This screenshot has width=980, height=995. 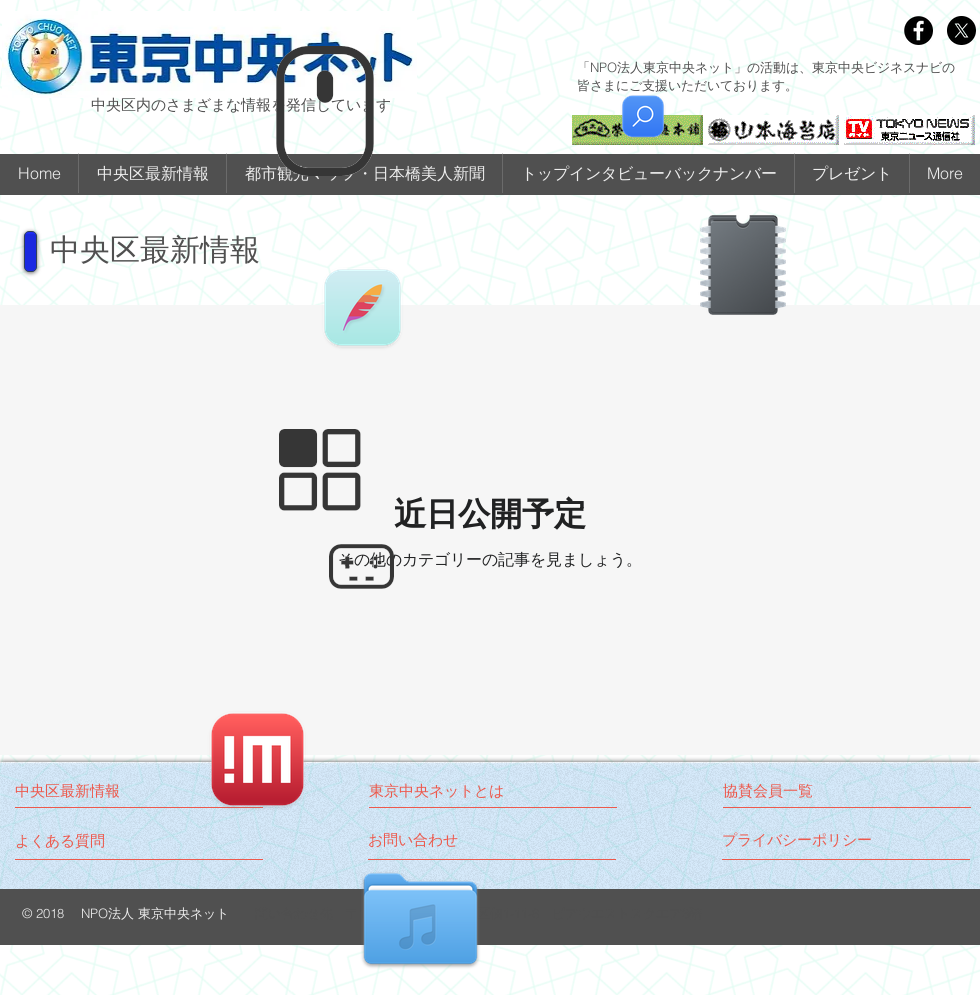 What do you see at coordinates (257, 759) in the screenshot?
I see `open NoMachine remote desktop application` at bounding box center [257, 759].